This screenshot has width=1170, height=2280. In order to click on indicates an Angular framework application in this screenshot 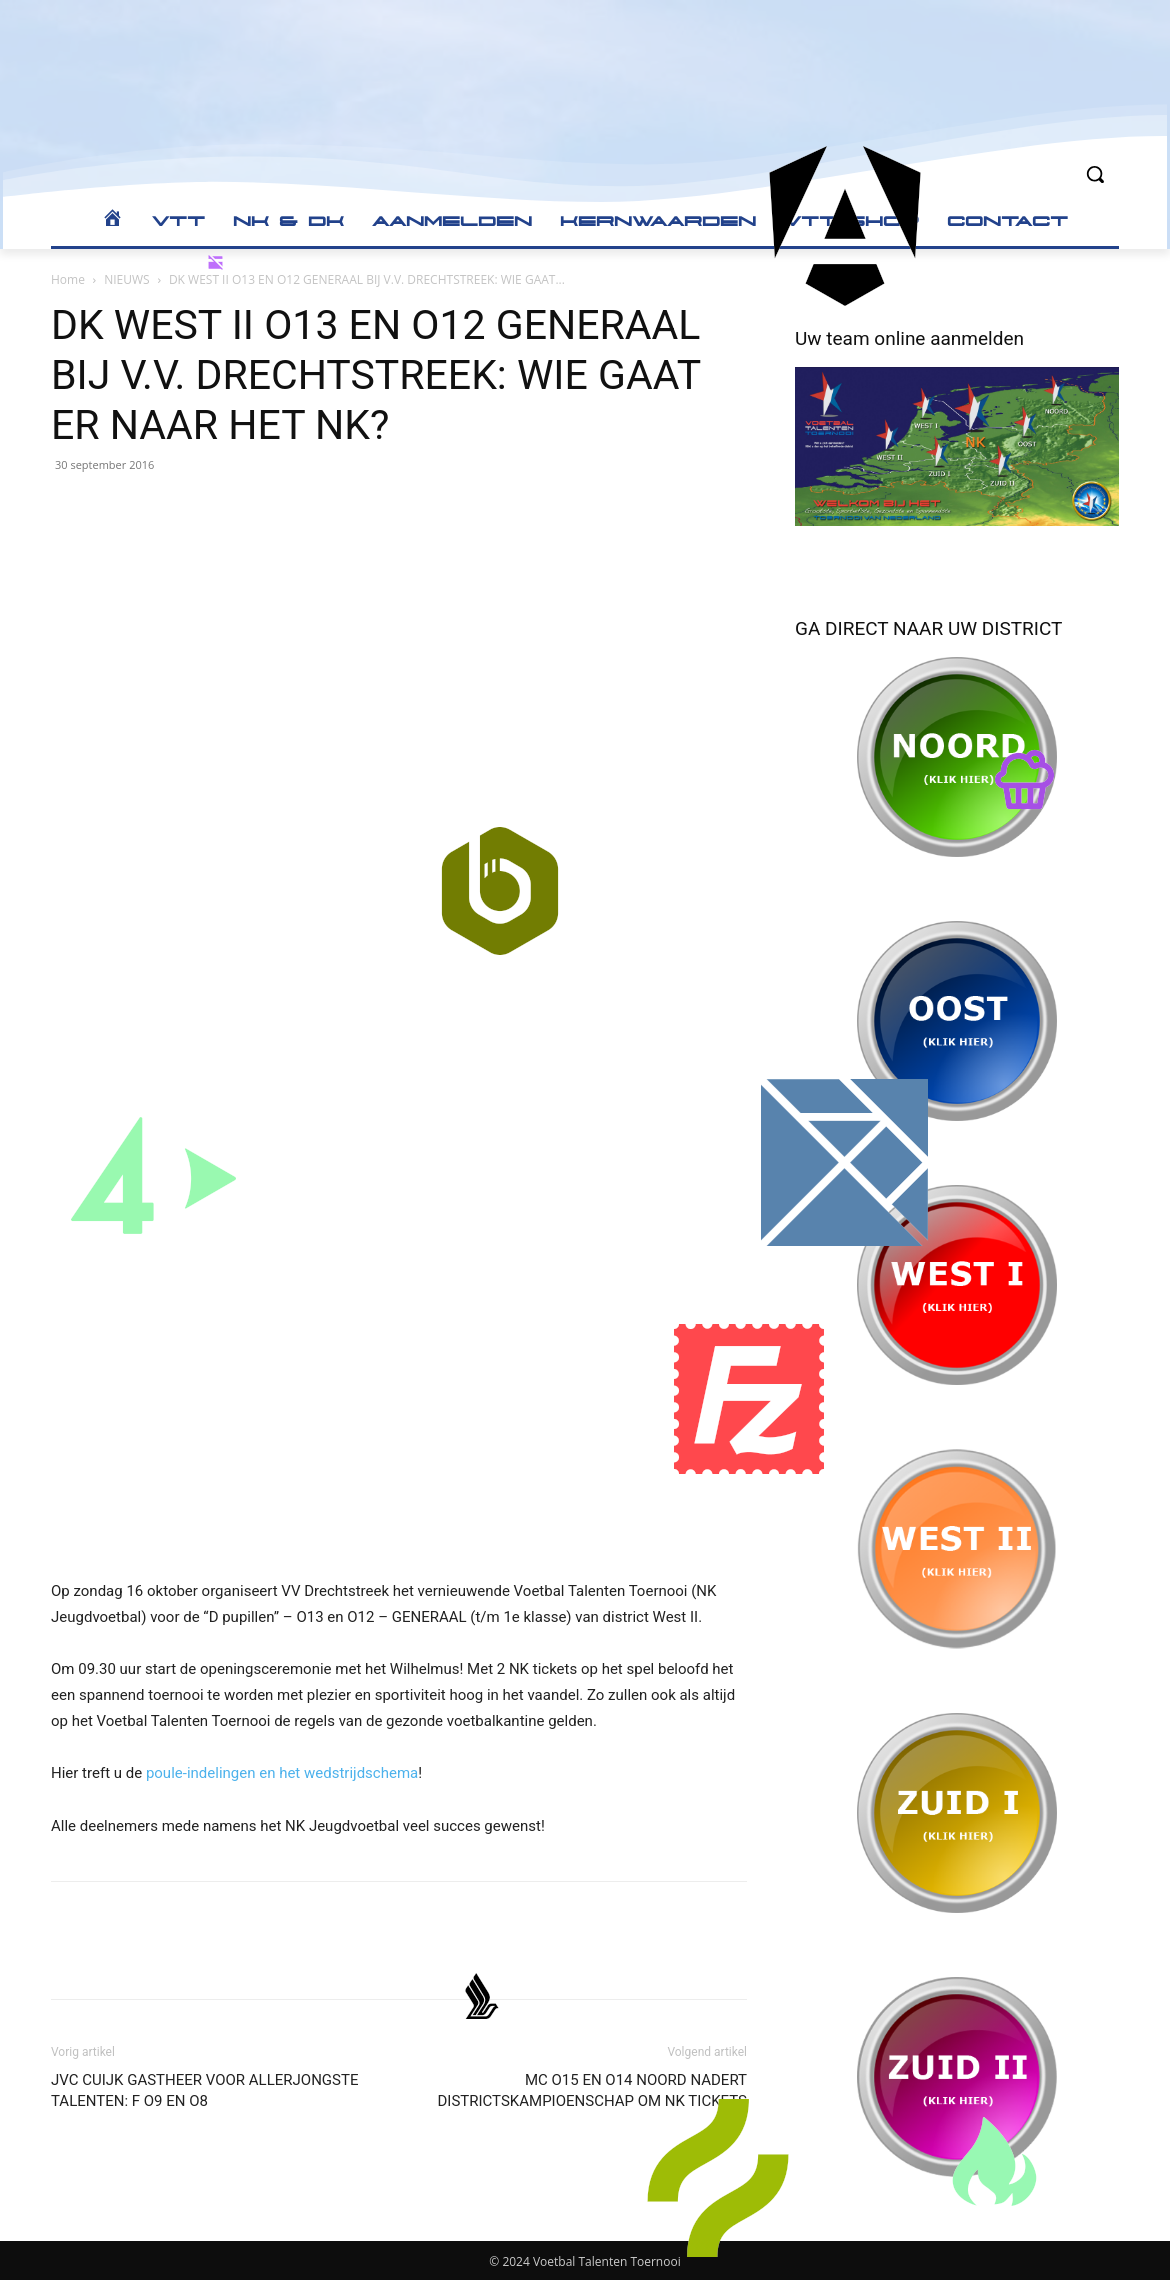, I will do `click(845, 226)`.